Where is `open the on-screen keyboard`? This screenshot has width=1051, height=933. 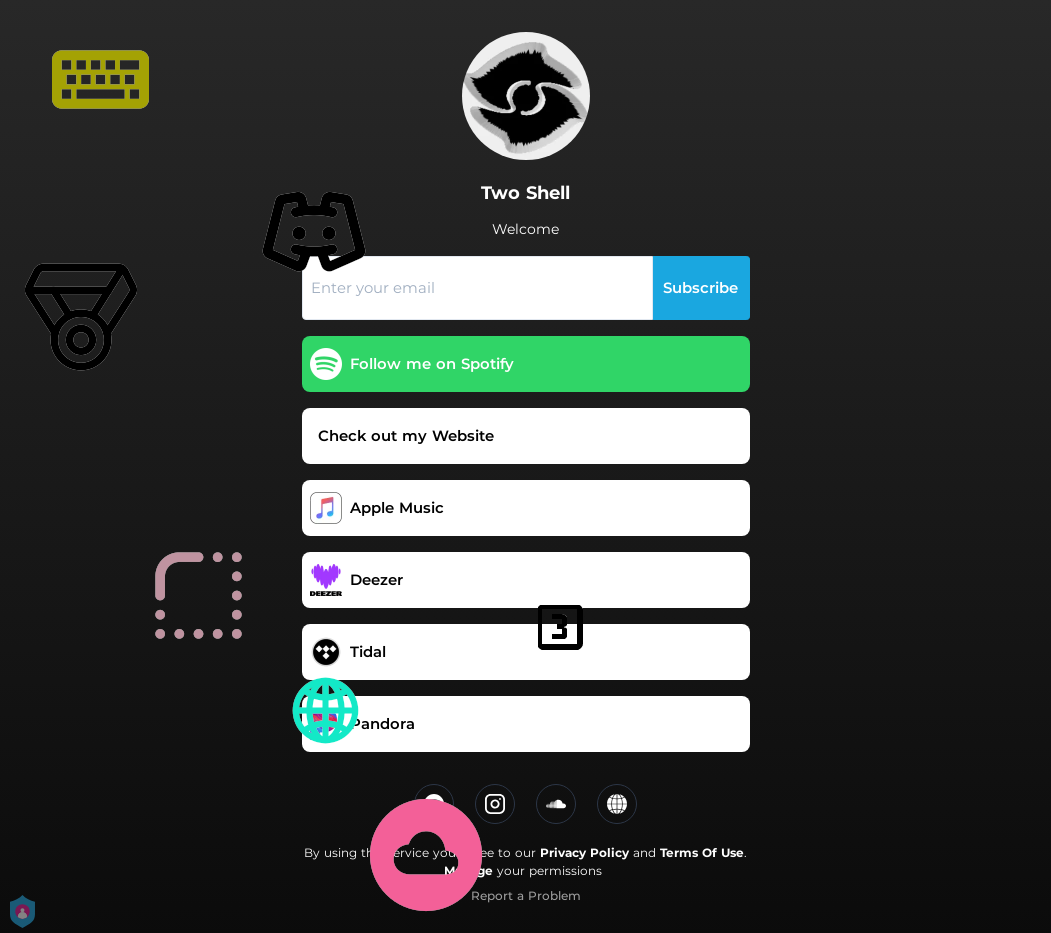 open the on-screen keyboard is located at coordinates (100, 79).